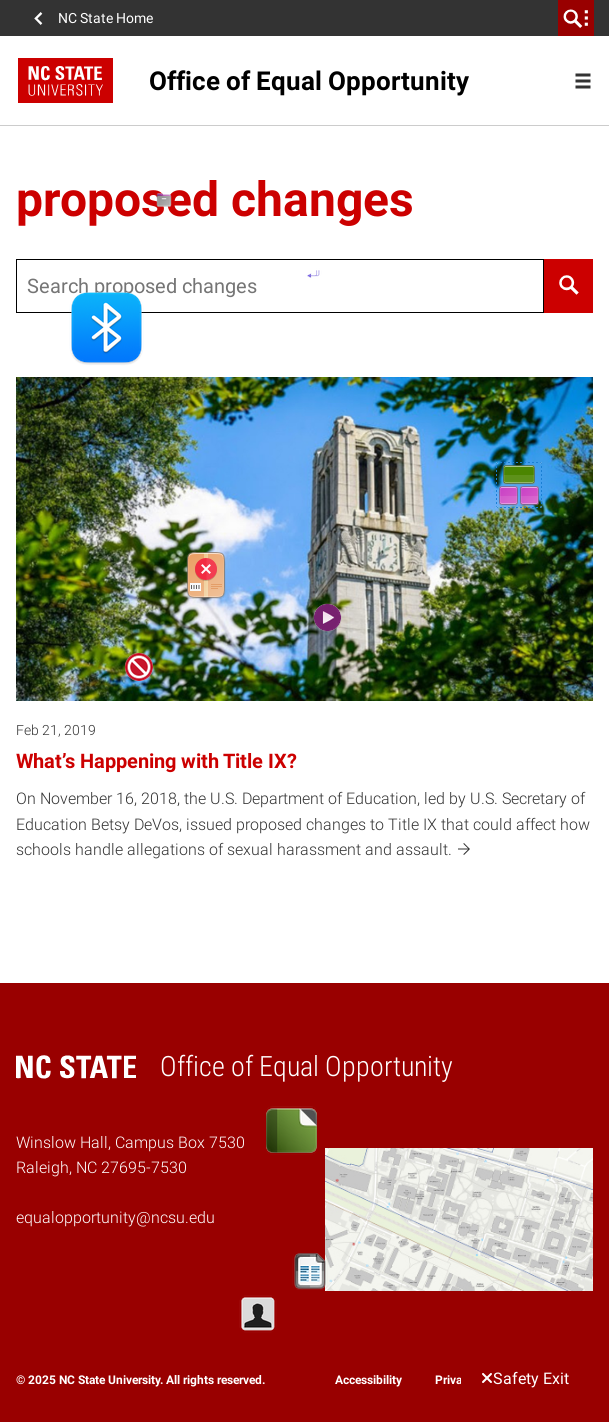 This screenshot has height=1422, width=609. I want to click on indicates user-generated content in the library, so click(237, 1293).